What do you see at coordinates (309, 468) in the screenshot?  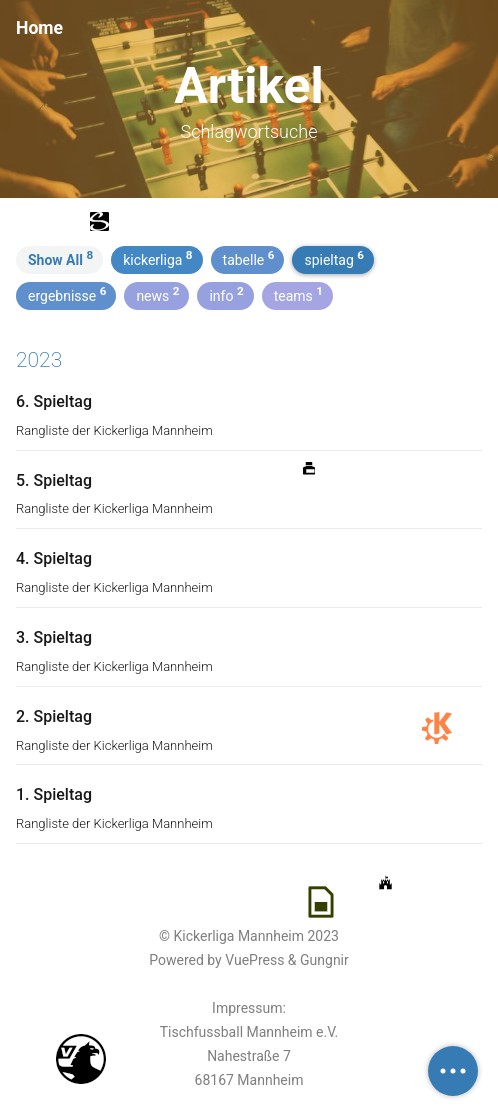 I see `access drawing or illustration tools` at bounding box center [309, 468].